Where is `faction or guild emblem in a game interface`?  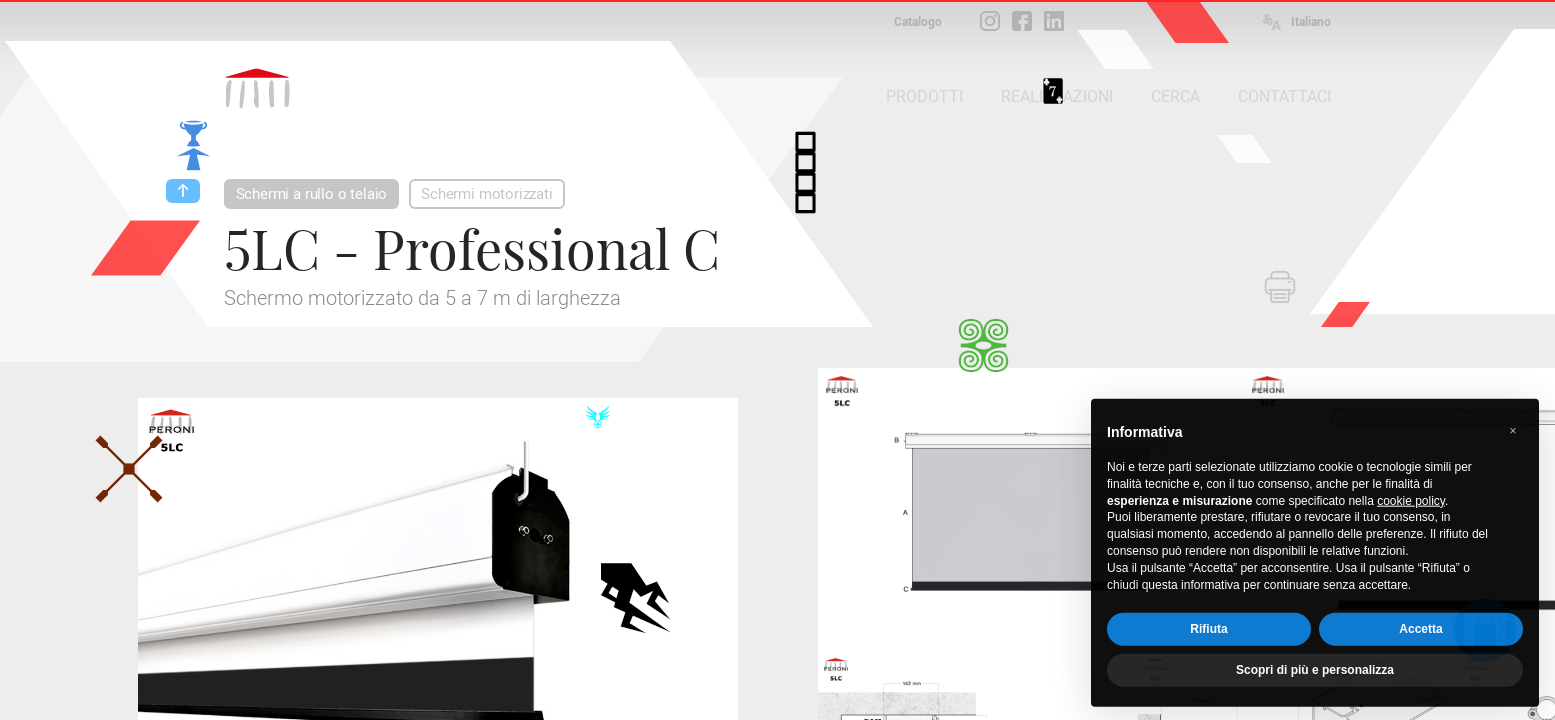
faction or guild emblem in a game interface is located at coordinates (598, 417).